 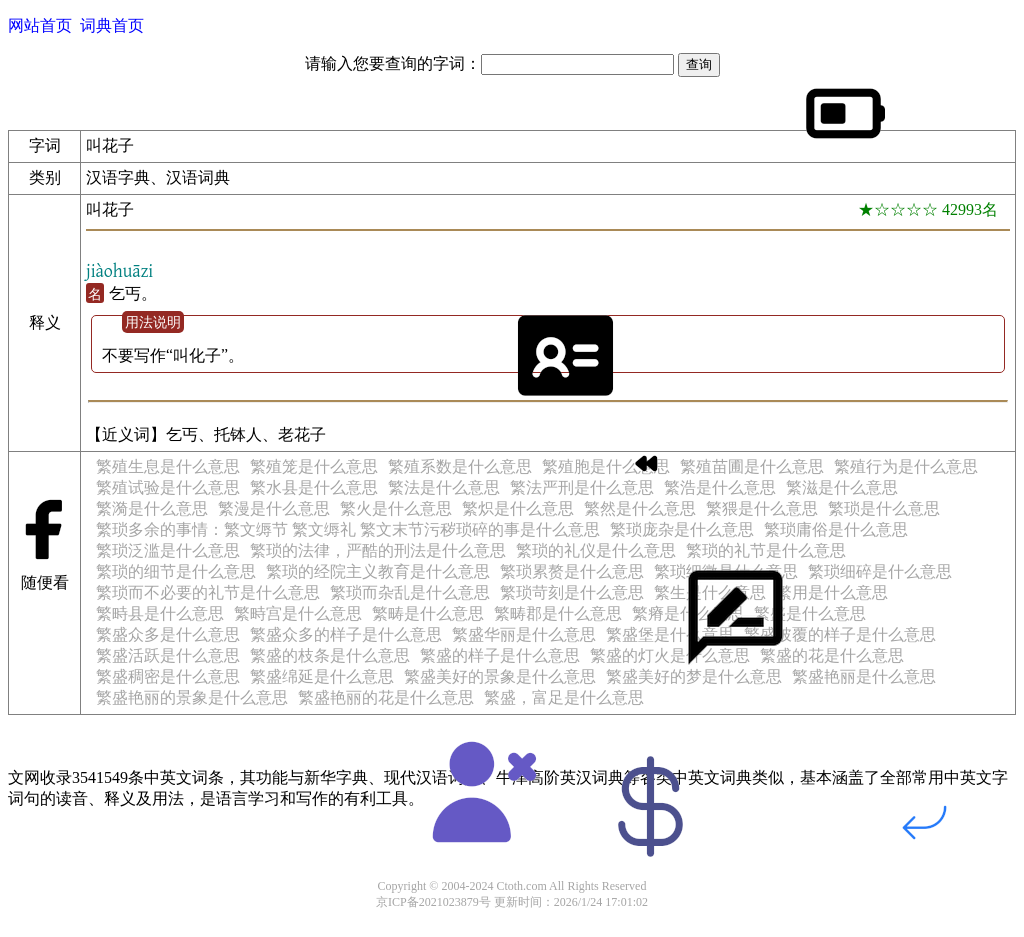 What do you see at coordinates (735, 617) in the screenshot?
I see `write a review or rating` at bounding box center [735, 617].